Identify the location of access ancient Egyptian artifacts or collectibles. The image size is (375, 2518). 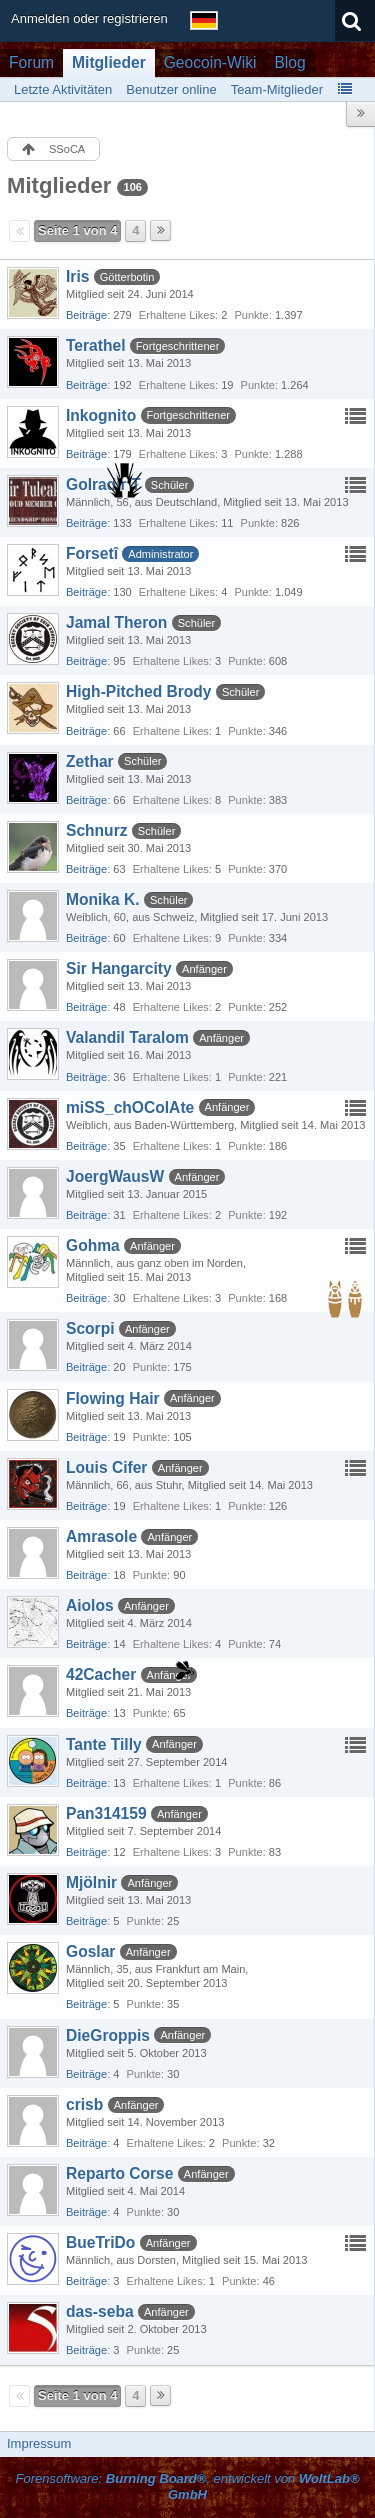
(345, 1299).